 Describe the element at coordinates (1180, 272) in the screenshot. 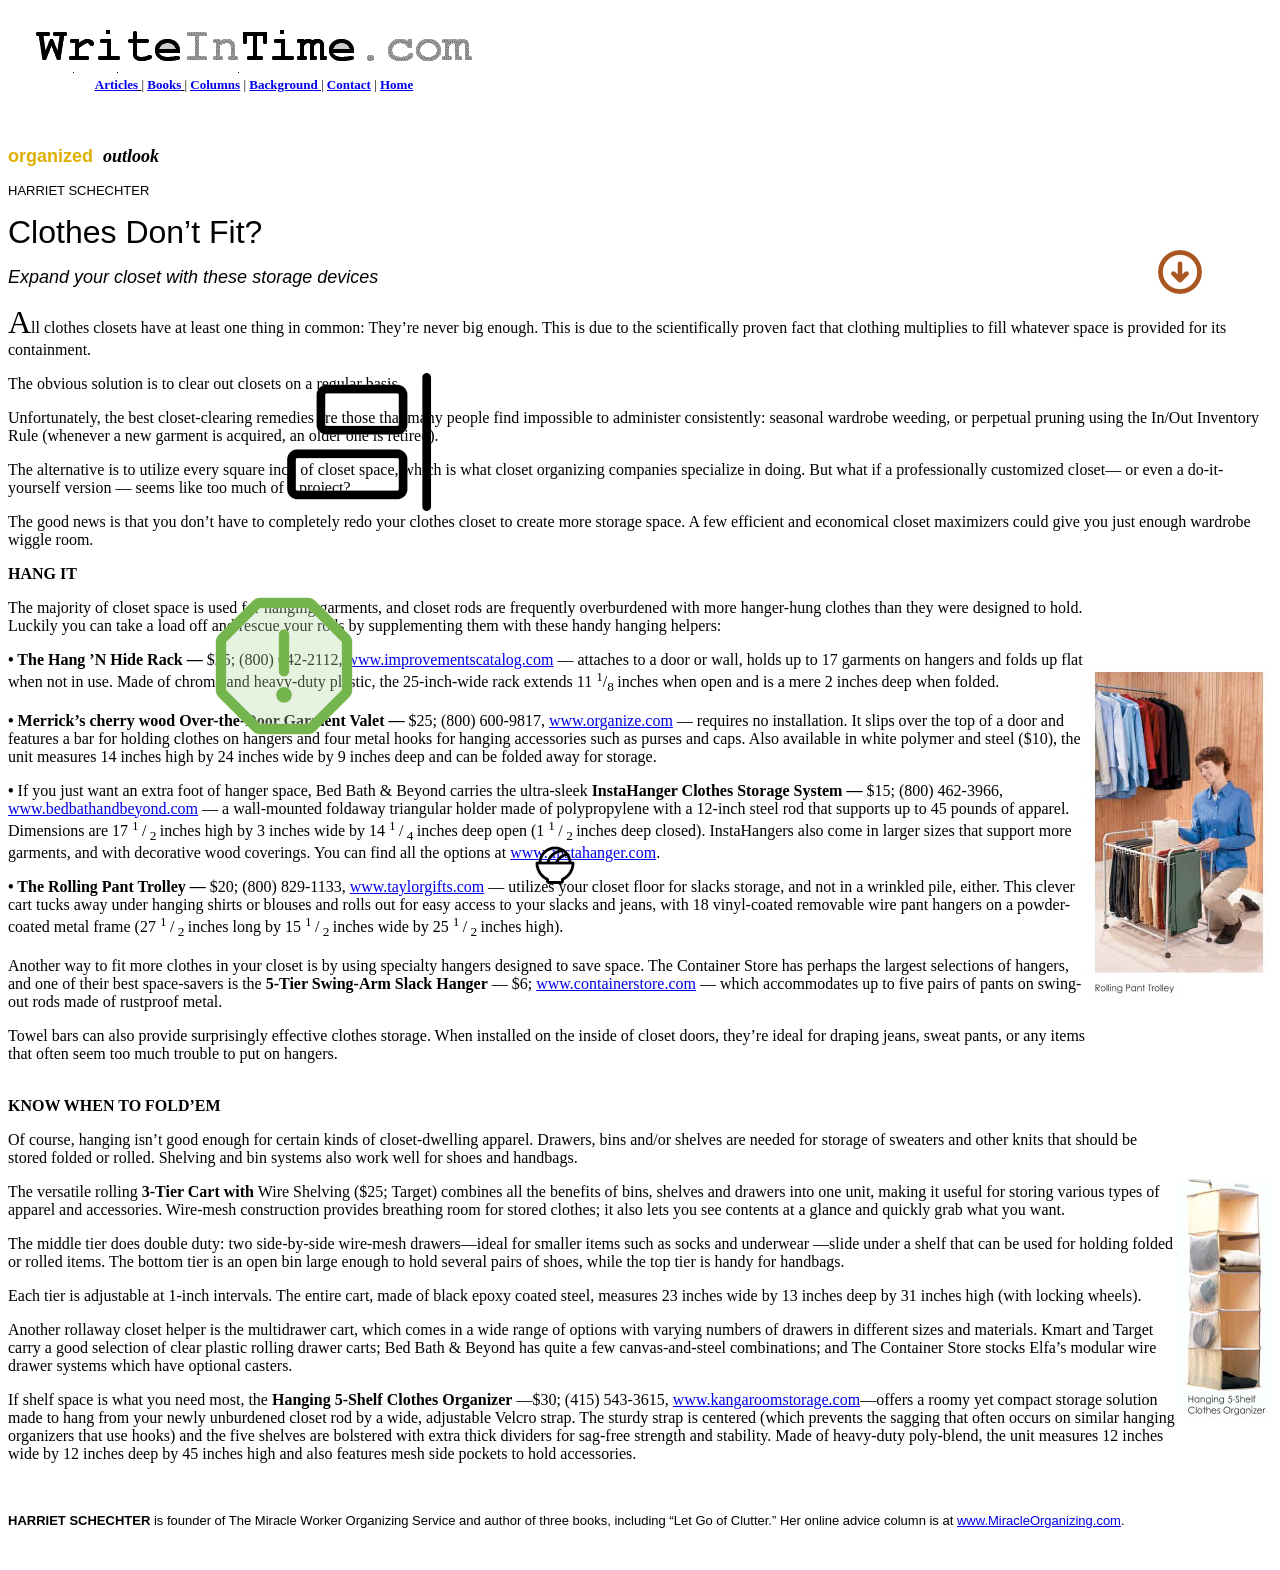

I see `download a file or content` at that location.